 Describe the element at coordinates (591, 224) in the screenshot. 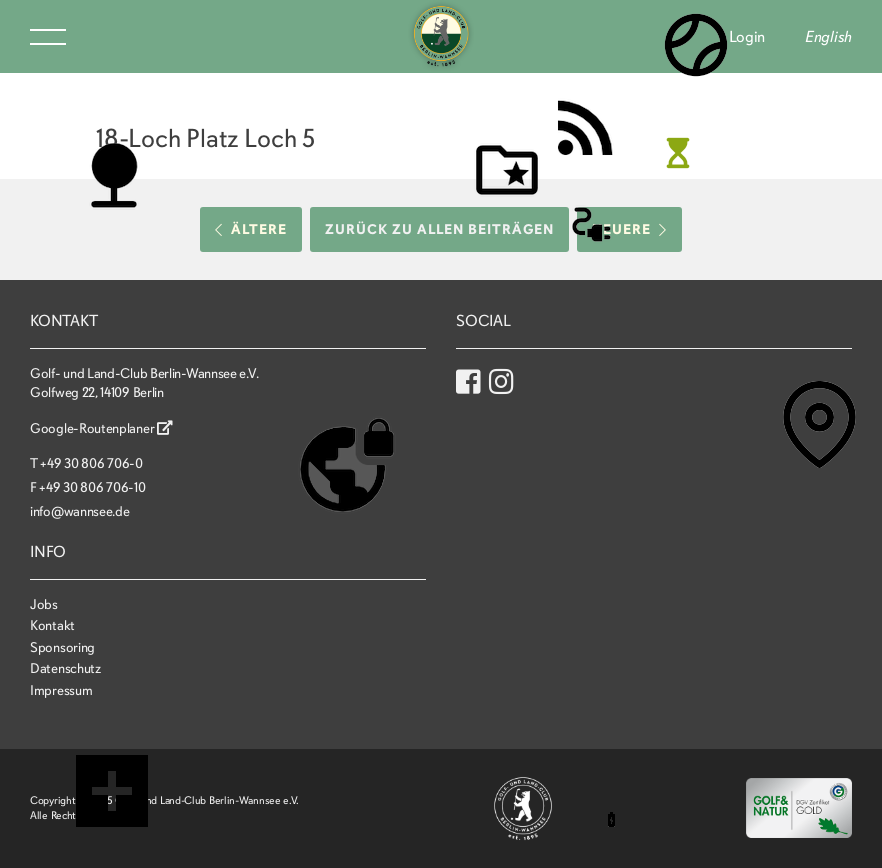

I see `find nearby electrical or charging services` at that location.